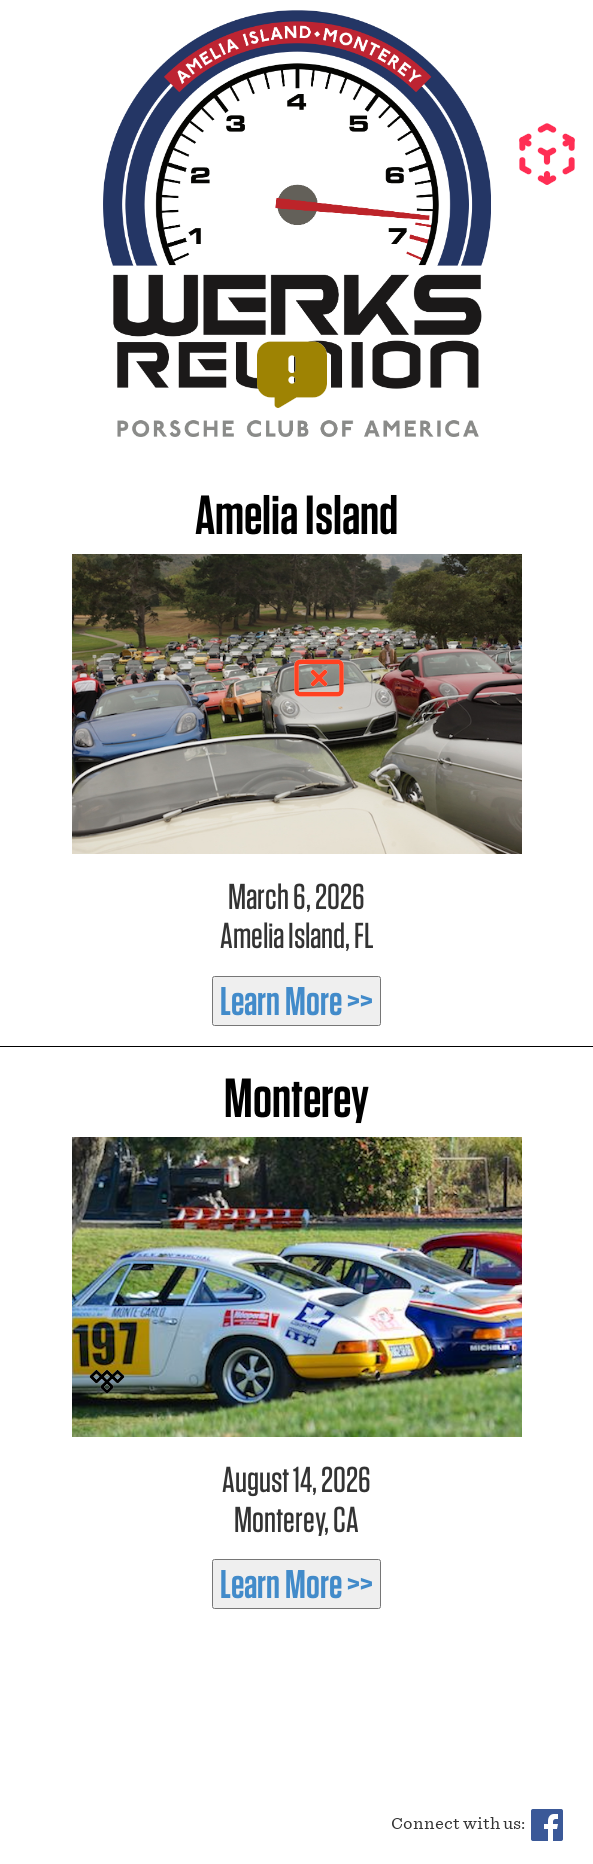  What do you see at coordinates (547, 154) in the screenshot?
I see `access 3D modeling or spatial view options` at bounding box center [547, 154].